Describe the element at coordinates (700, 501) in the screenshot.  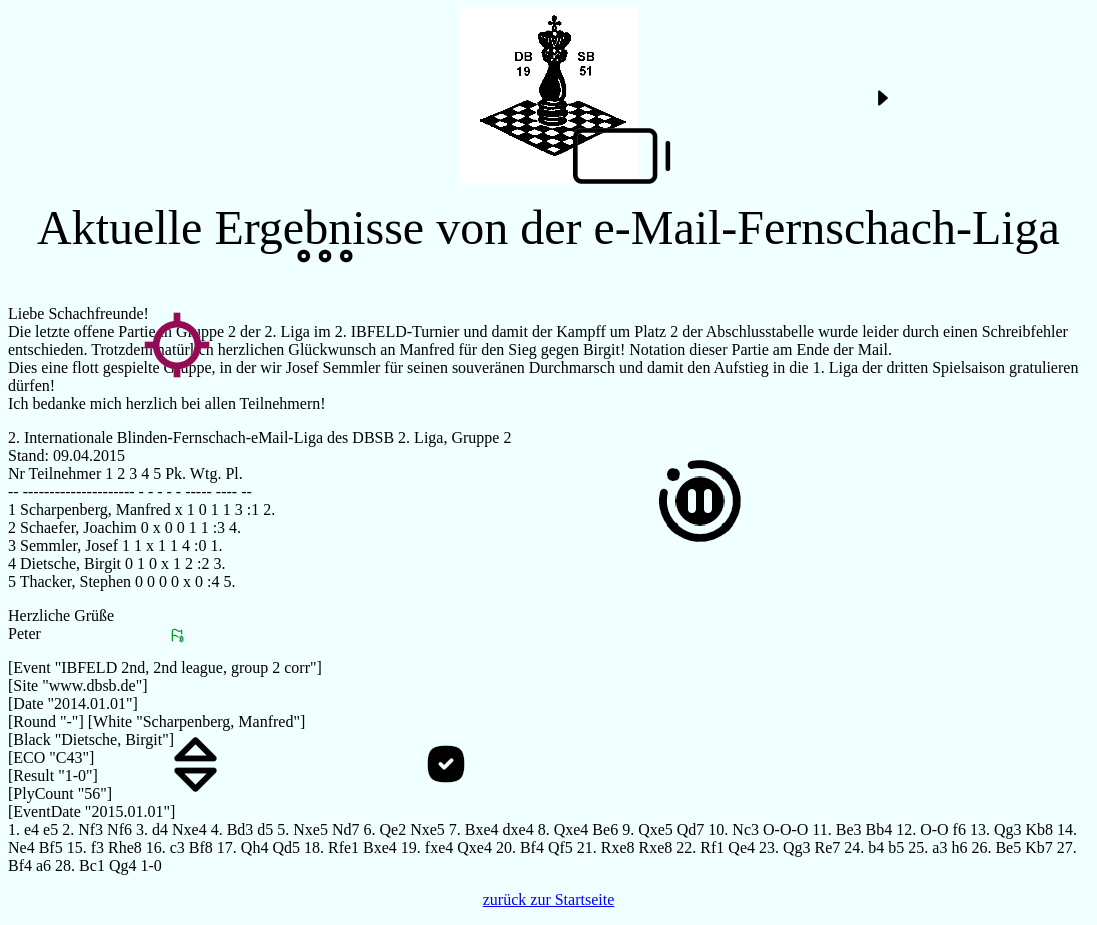
I see `pause motion photo playback` at that location.